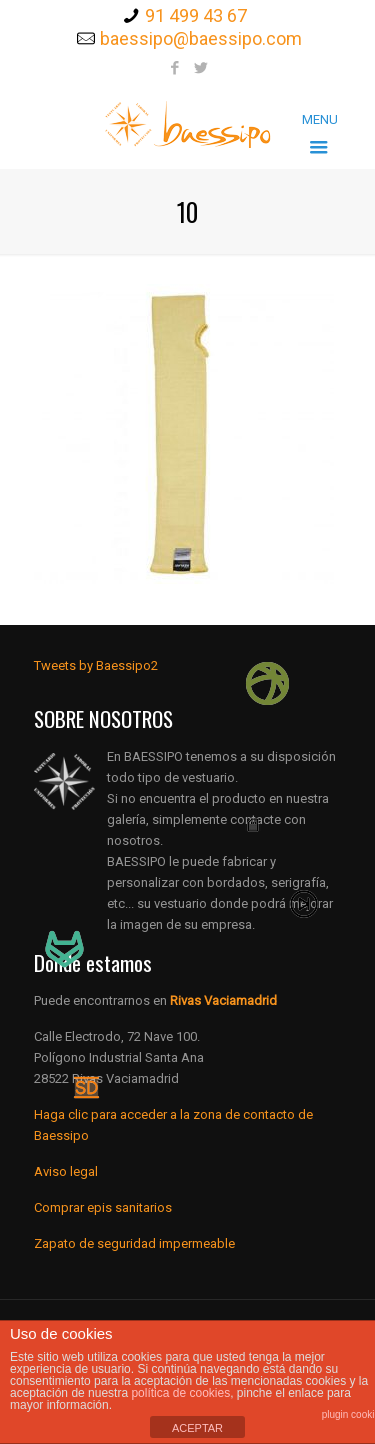 The image size is (375, 1444). Describe the element at coordinates (64, 948) in the screenshot. I see `open GitLab repository` at that location.